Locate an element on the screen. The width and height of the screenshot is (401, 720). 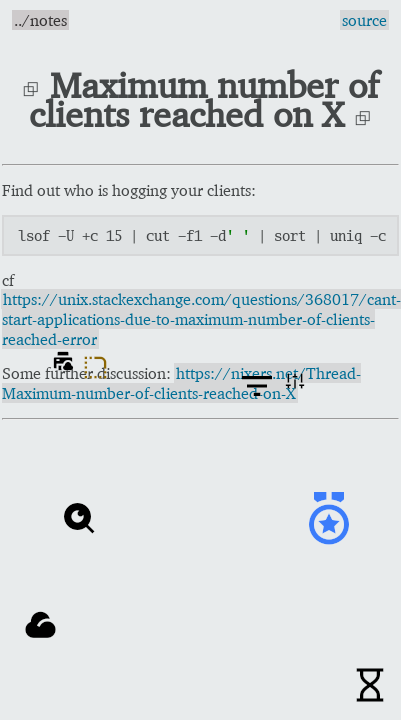
access cloud storage is located at coordinates (40, 625).